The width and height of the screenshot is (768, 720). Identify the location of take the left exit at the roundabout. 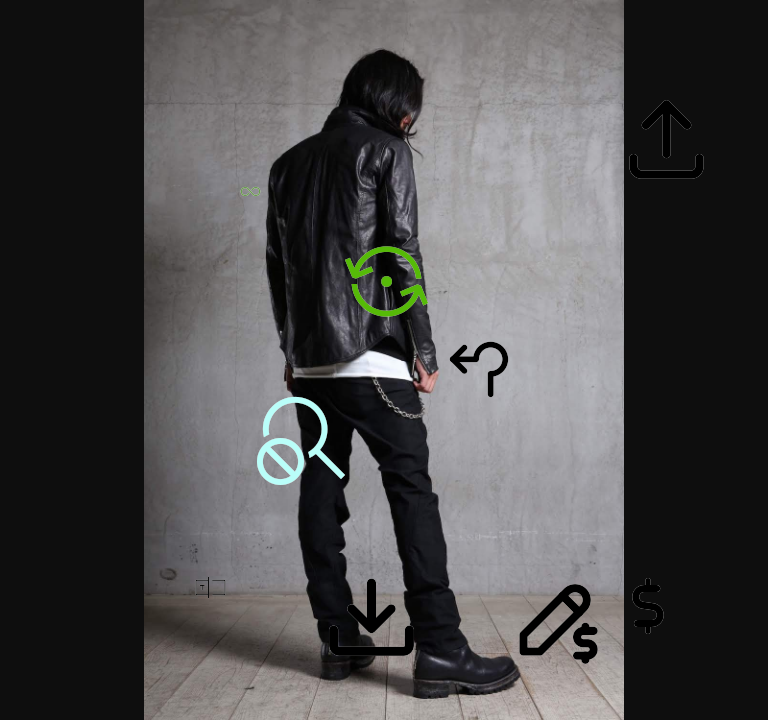
(479, 368).